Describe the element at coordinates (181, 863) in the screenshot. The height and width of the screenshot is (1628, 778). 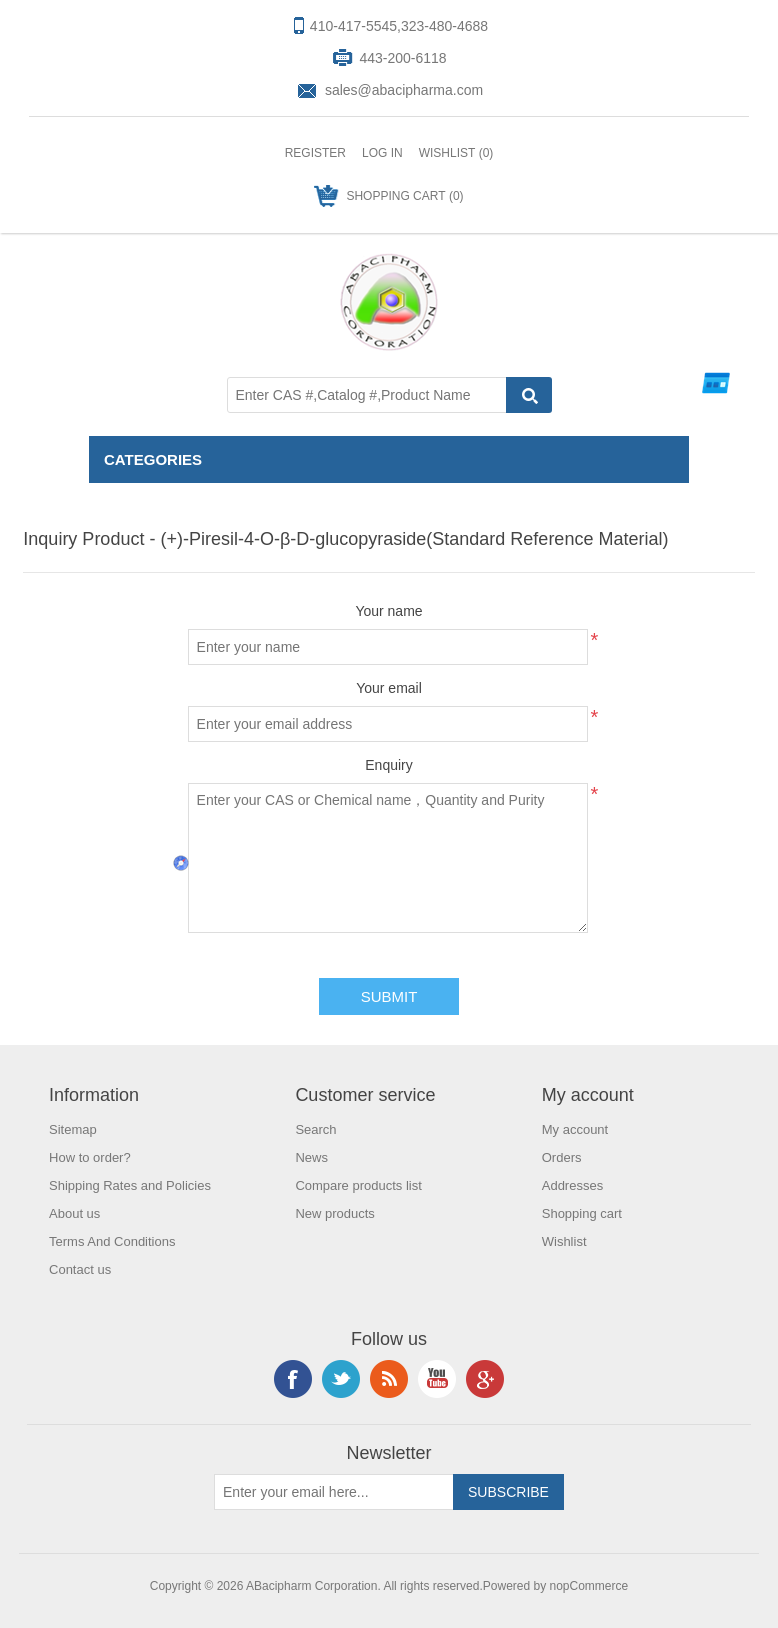
I see `open gnome web browser (epiphany)` at that location.